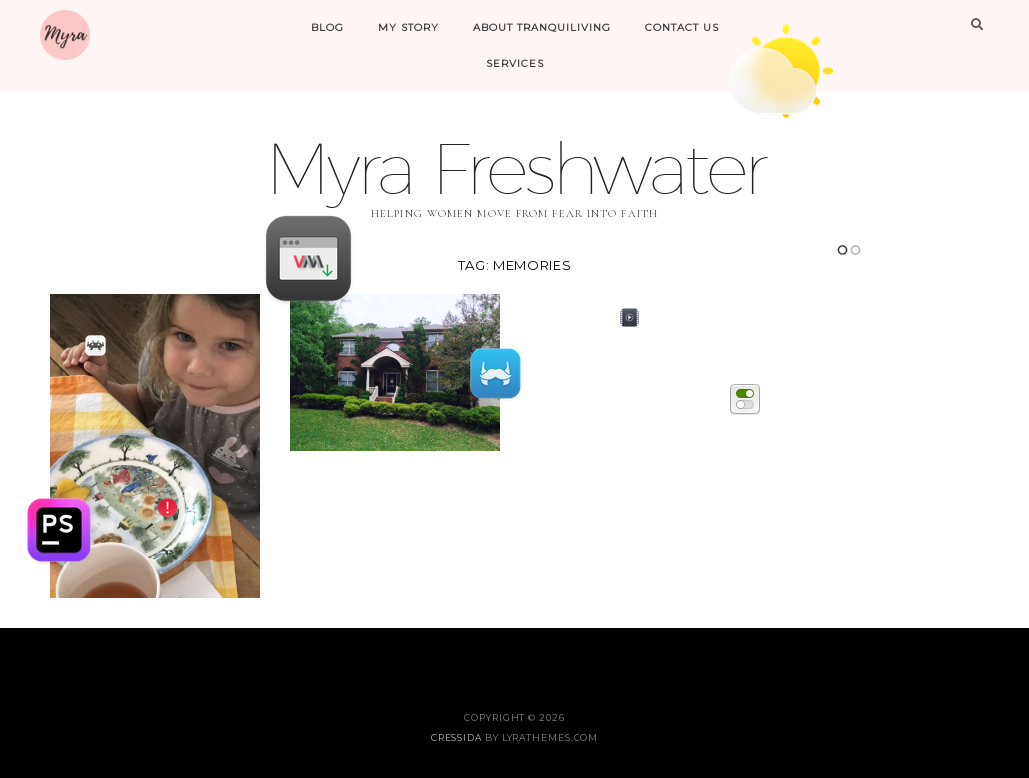  Describe the element at coordinates (59, 530) in the screenshot. I see `open phpstorm ide` at that location.